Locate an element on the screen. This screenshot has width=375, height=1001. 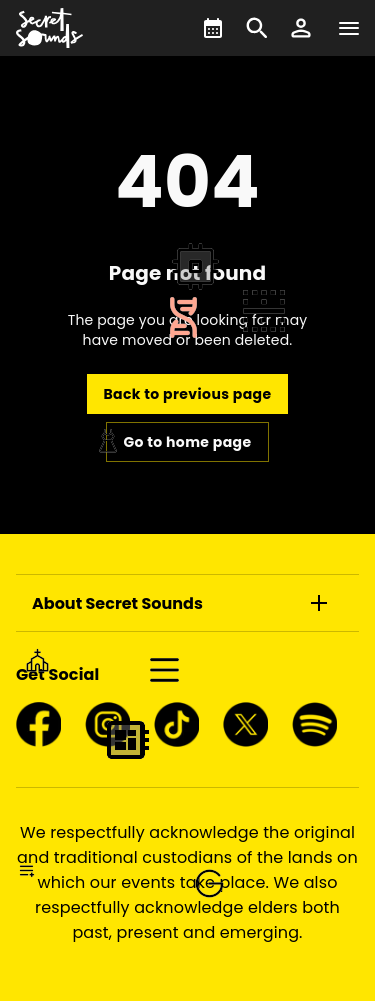
indicates a nearby church or place of worship is located at coordinates (37, 661).